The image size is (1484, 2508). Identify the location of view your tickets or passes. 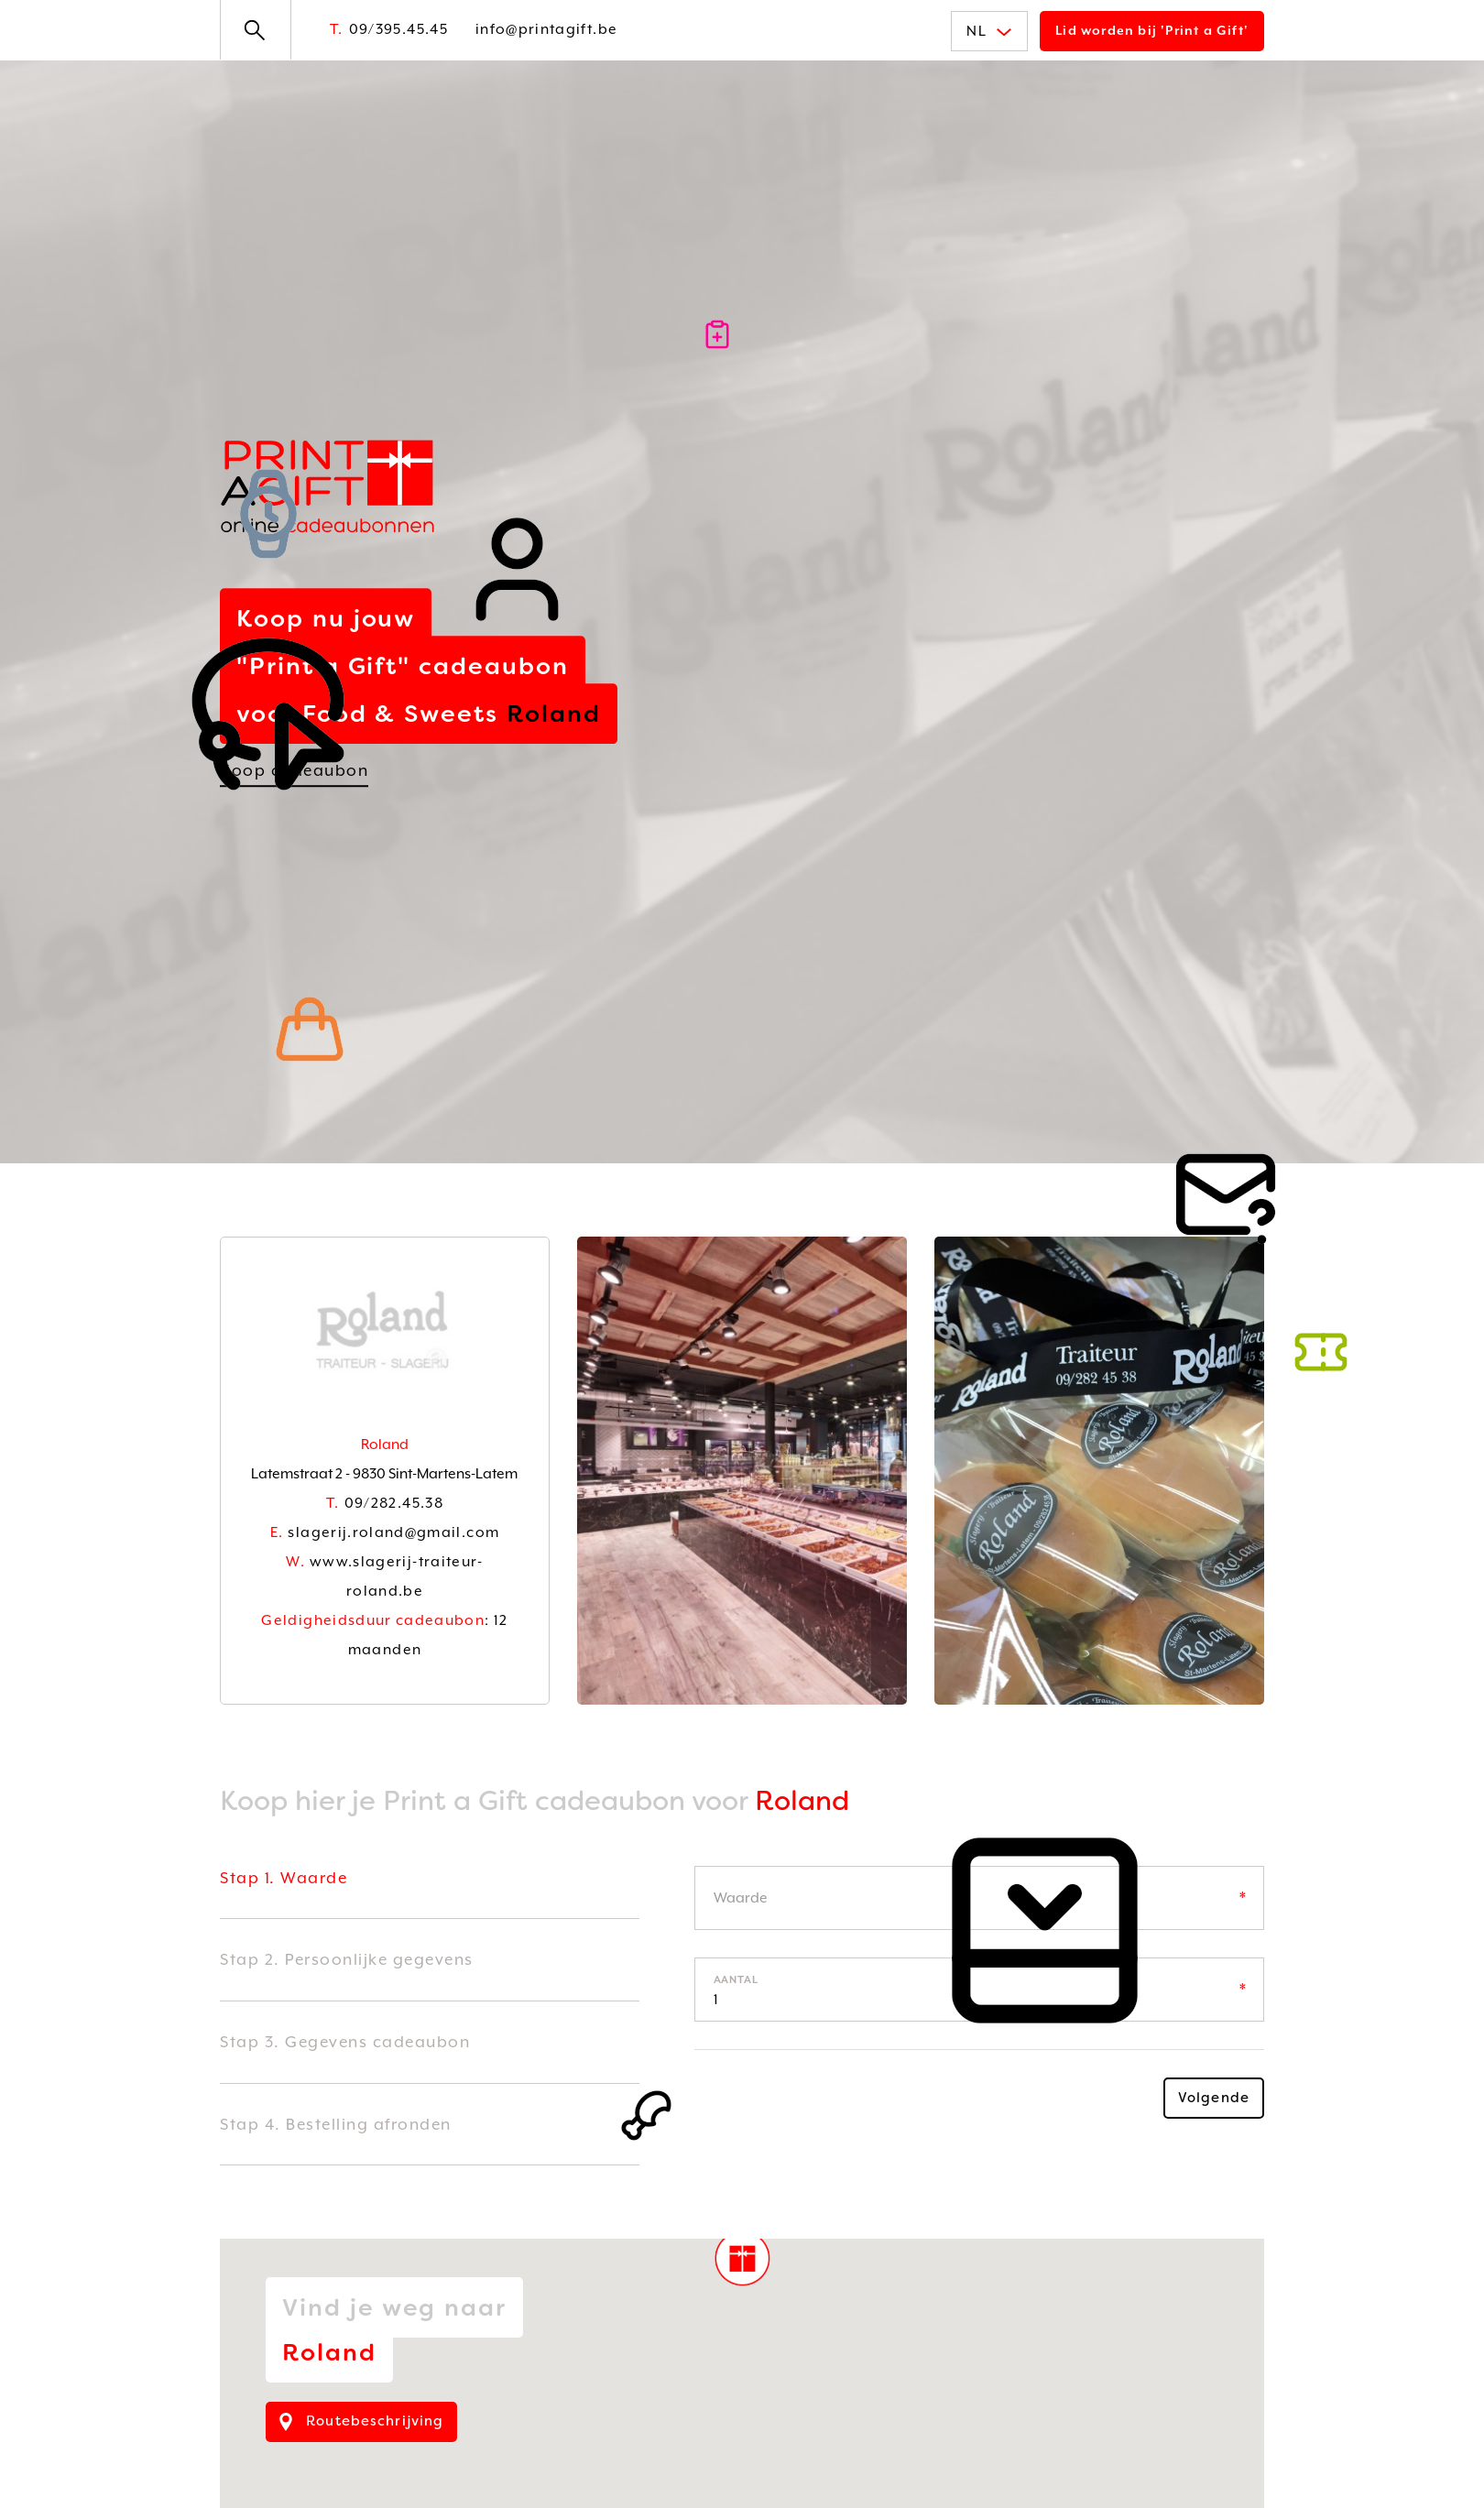
(1321, 1352).